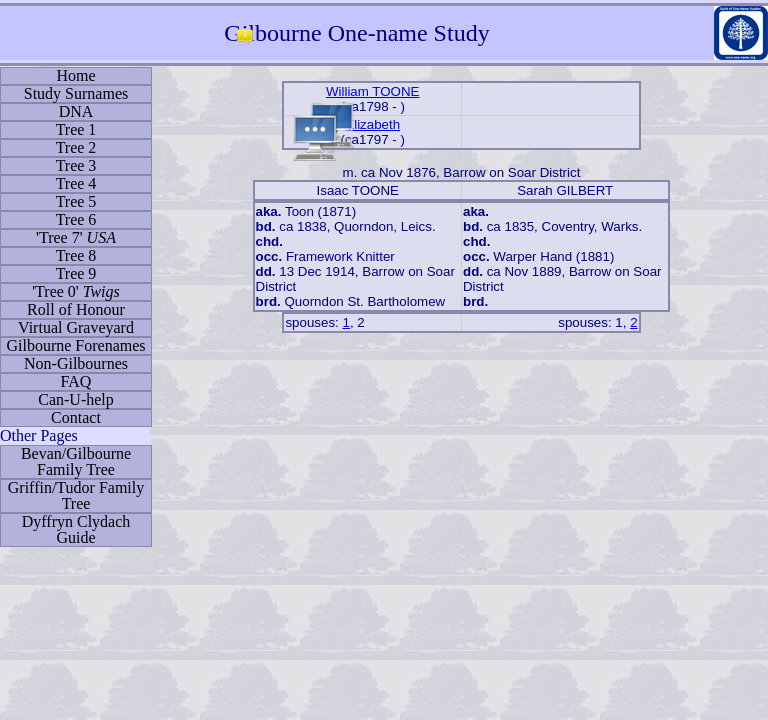  What do you see at coordinates (245, 37) in the screenshot?
I see `user is idle or away` at bounding box center [245, 37].